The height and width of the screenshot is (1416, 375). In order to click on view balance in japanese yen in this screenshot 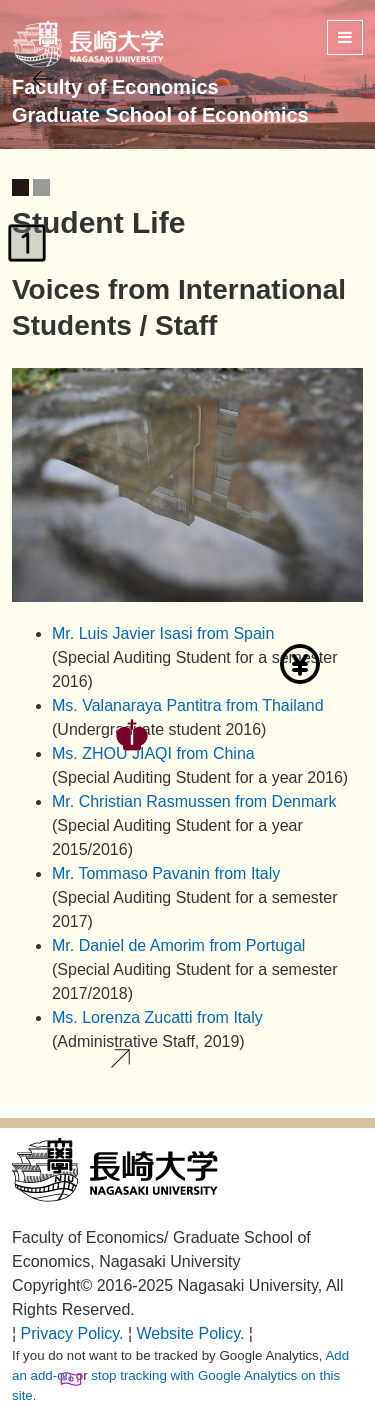, I will do `click(300, 664)`.